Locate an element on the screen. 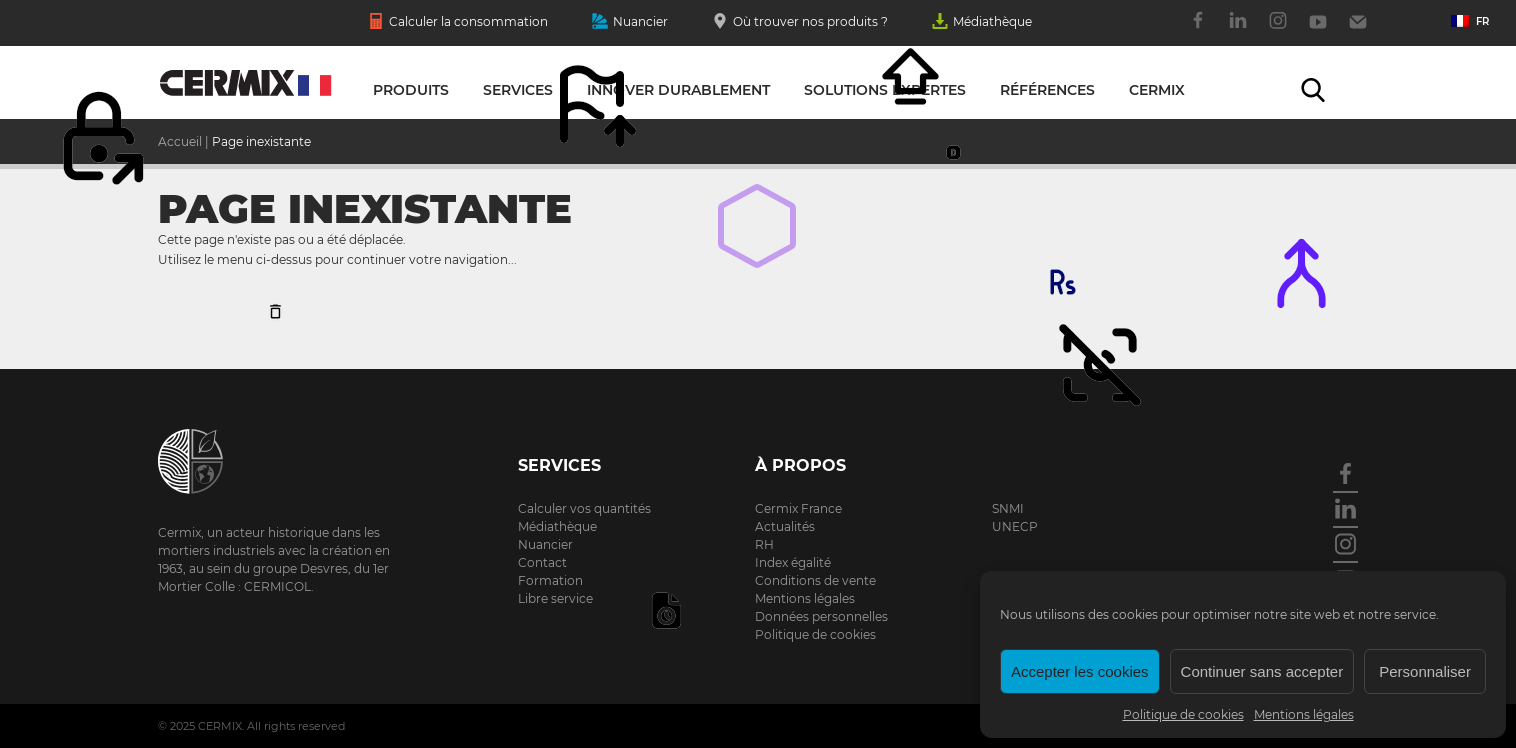 The width and height of the screenshot is (1516, 748). upload or submit a flag report is located at coordinates (592, 103).